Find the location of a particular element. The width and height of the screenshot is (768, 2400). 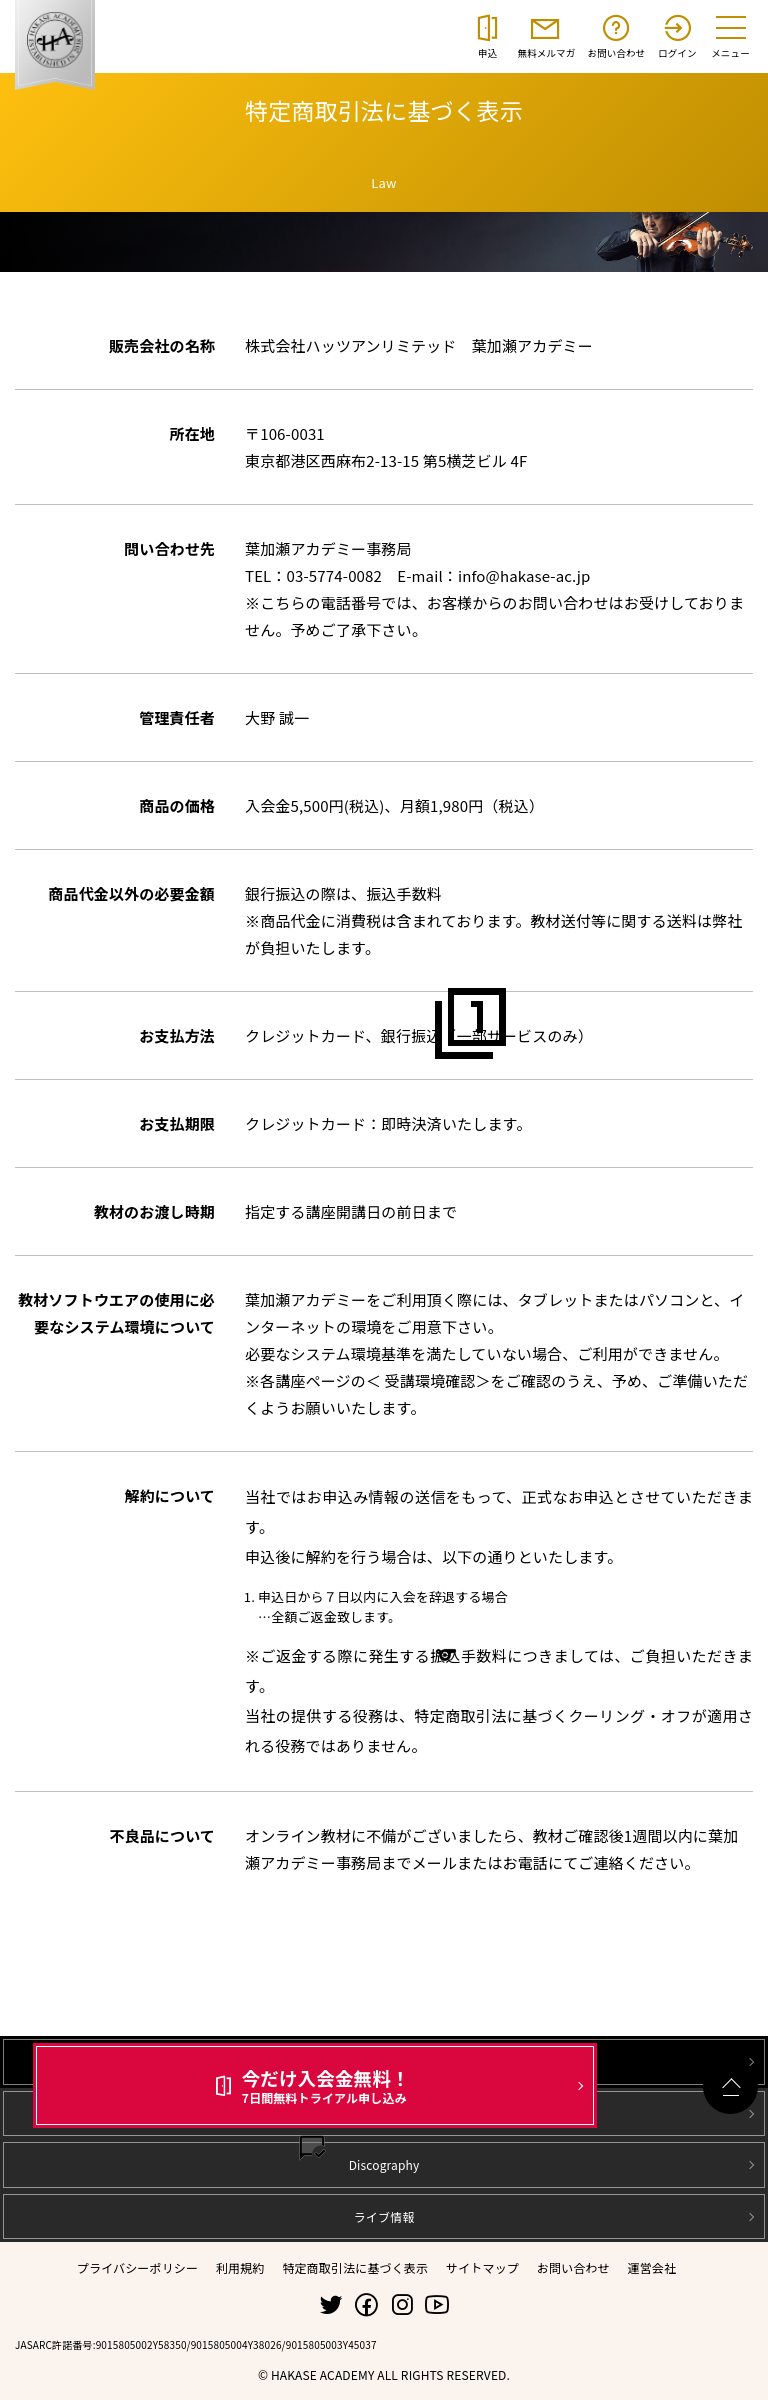

access sports scores and updates is located at coordinates (446, 1655).